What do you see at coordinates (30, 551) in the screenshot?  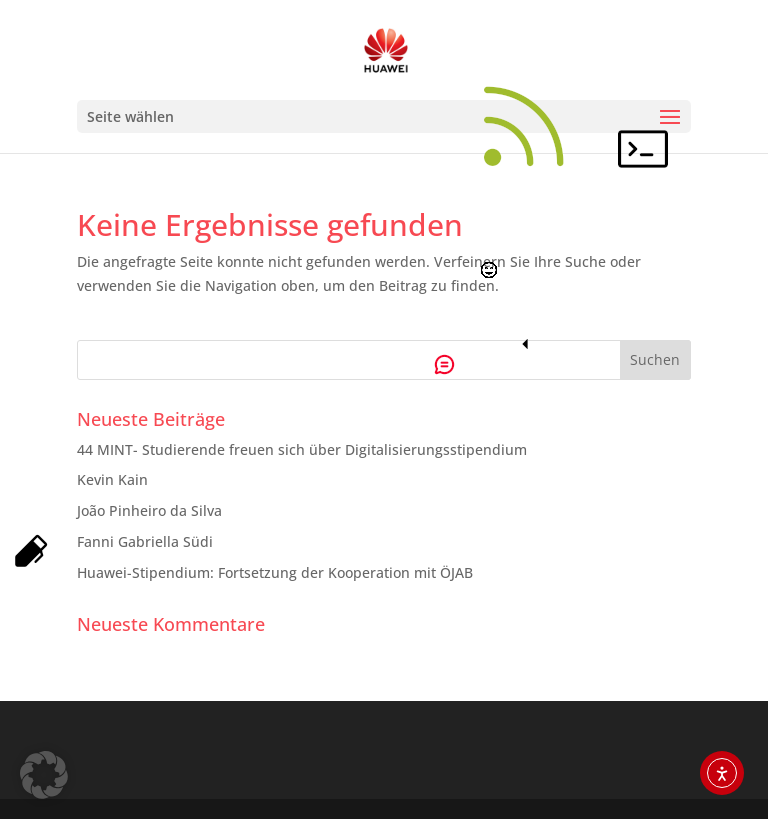 I see `edit or modify content` at bounding box center [30, 551].